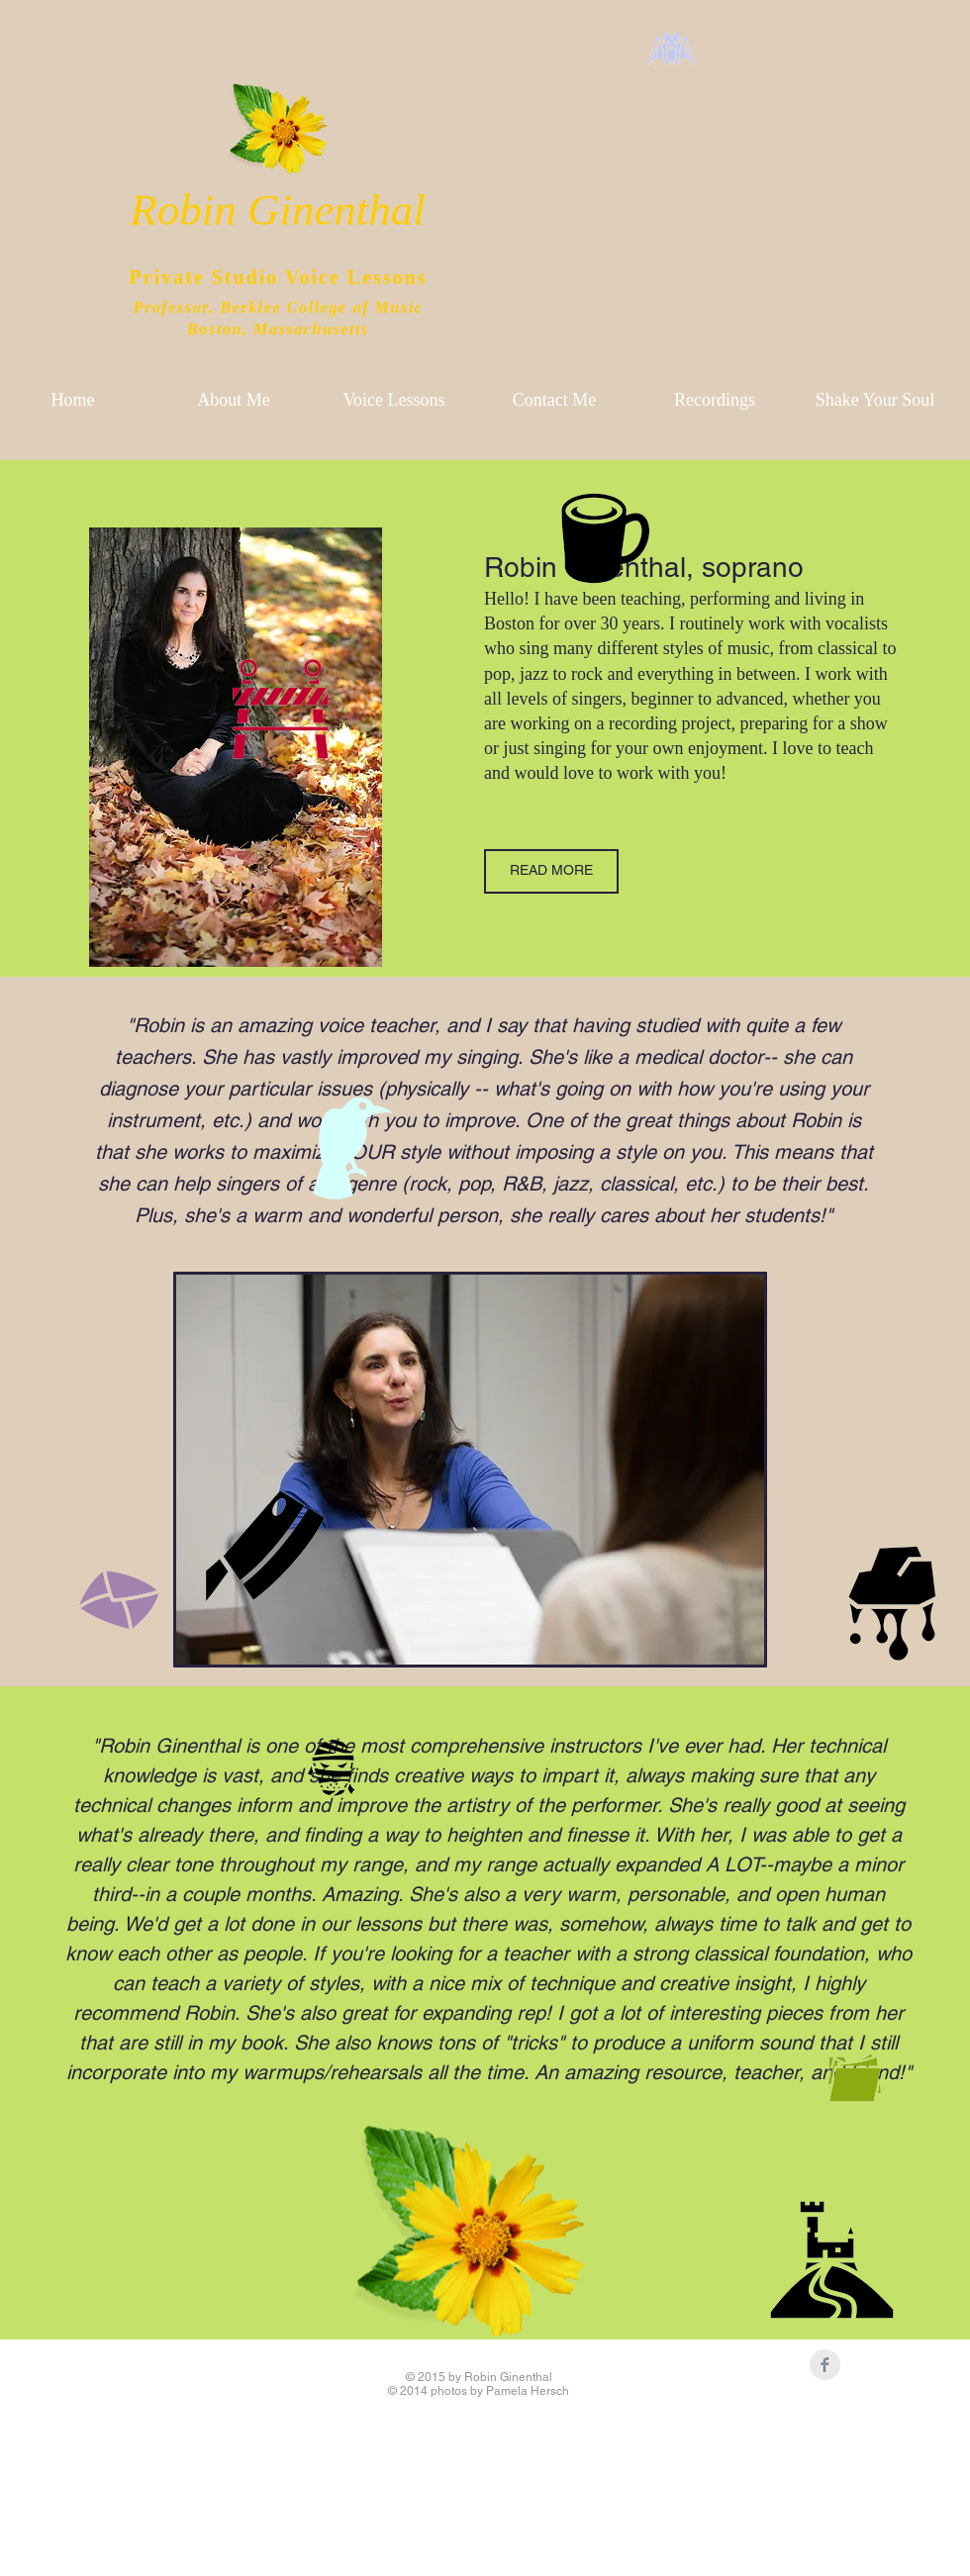 This screenshot has width=970, height=2576. I want to click on raven or crow icon for a messaging or mail feature, so click(341, 1148).